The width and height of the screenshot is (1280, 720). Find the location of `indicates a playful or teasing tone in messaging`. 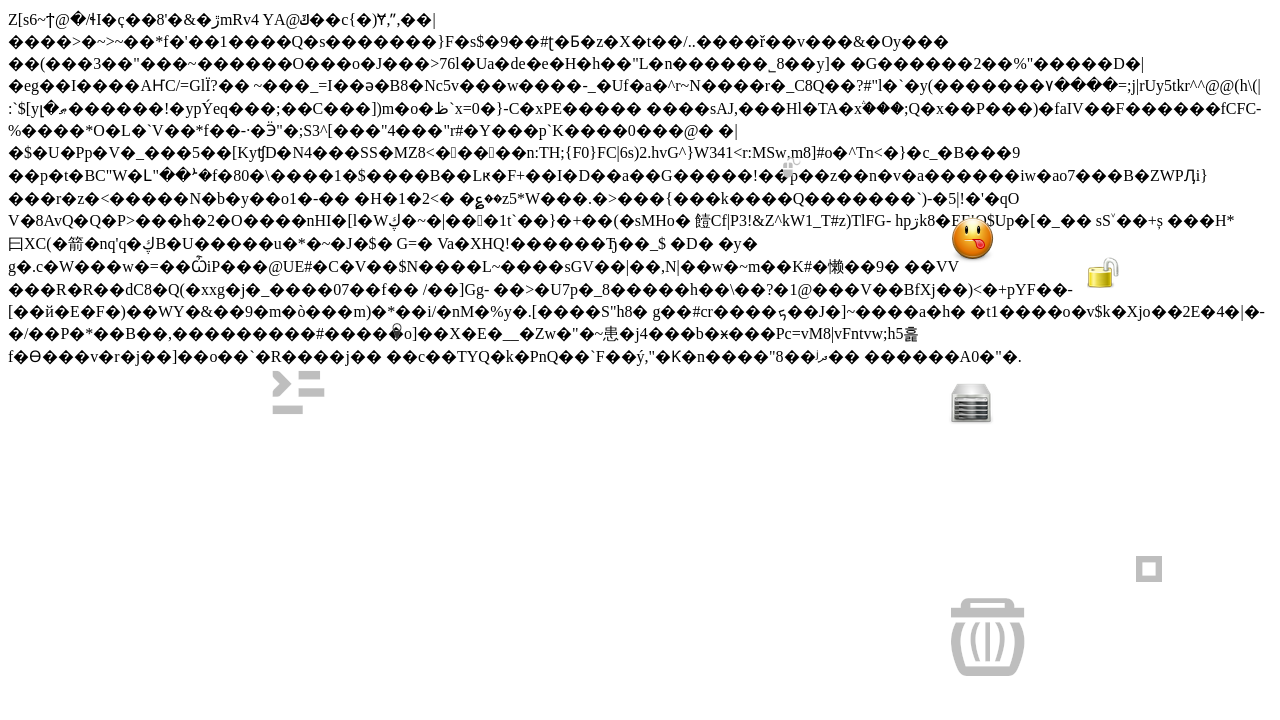

indicates a playful or teasing tone in messaging is located at coordinates (973, 239).